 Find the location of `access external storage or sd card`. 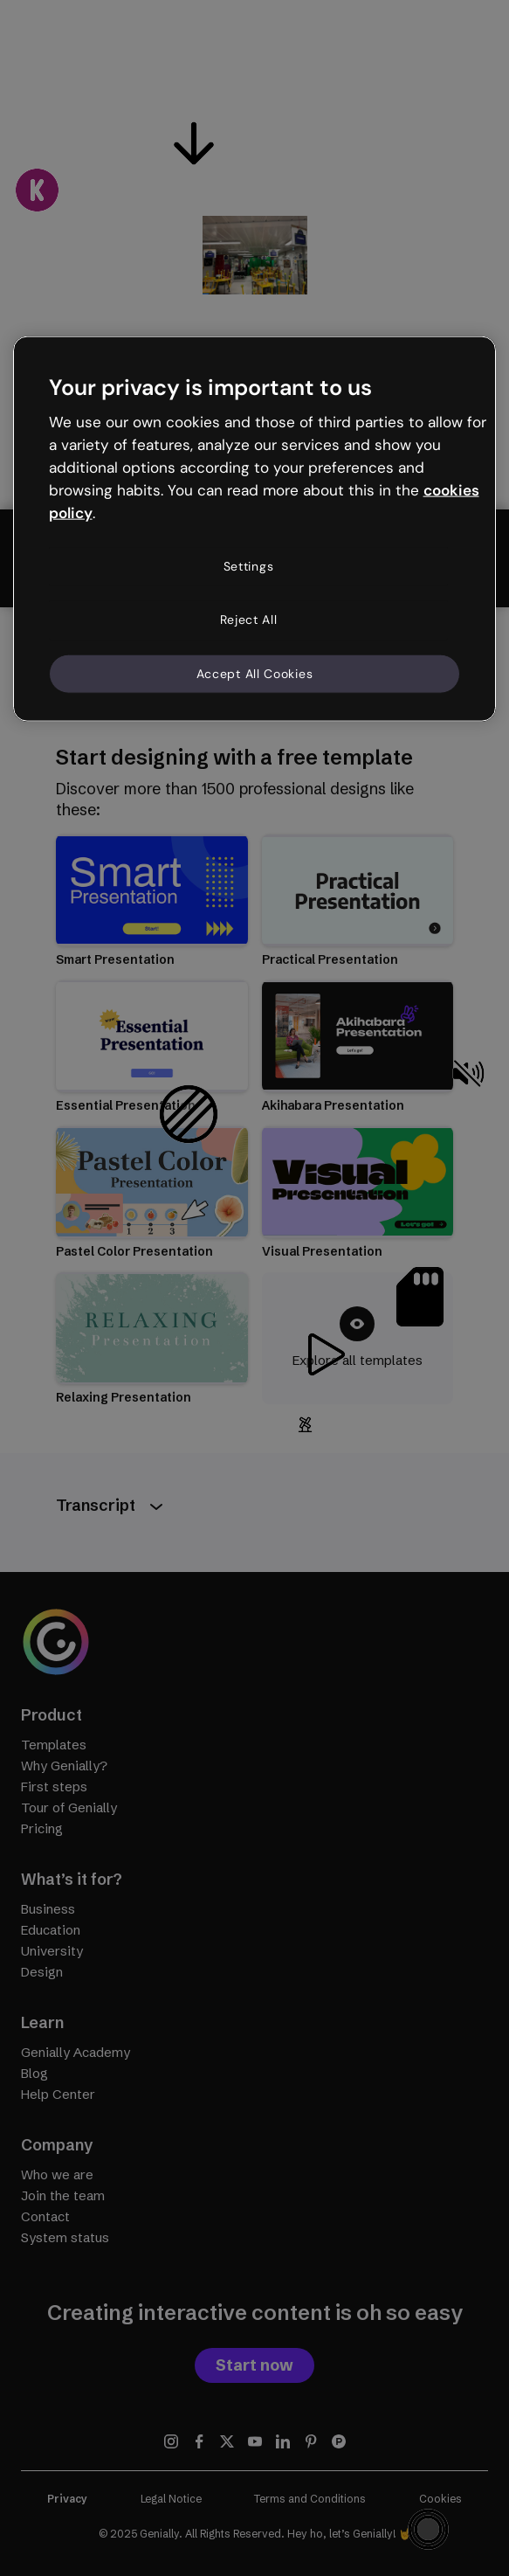

access external storage or sd card is located at coordinates (420, 1297).